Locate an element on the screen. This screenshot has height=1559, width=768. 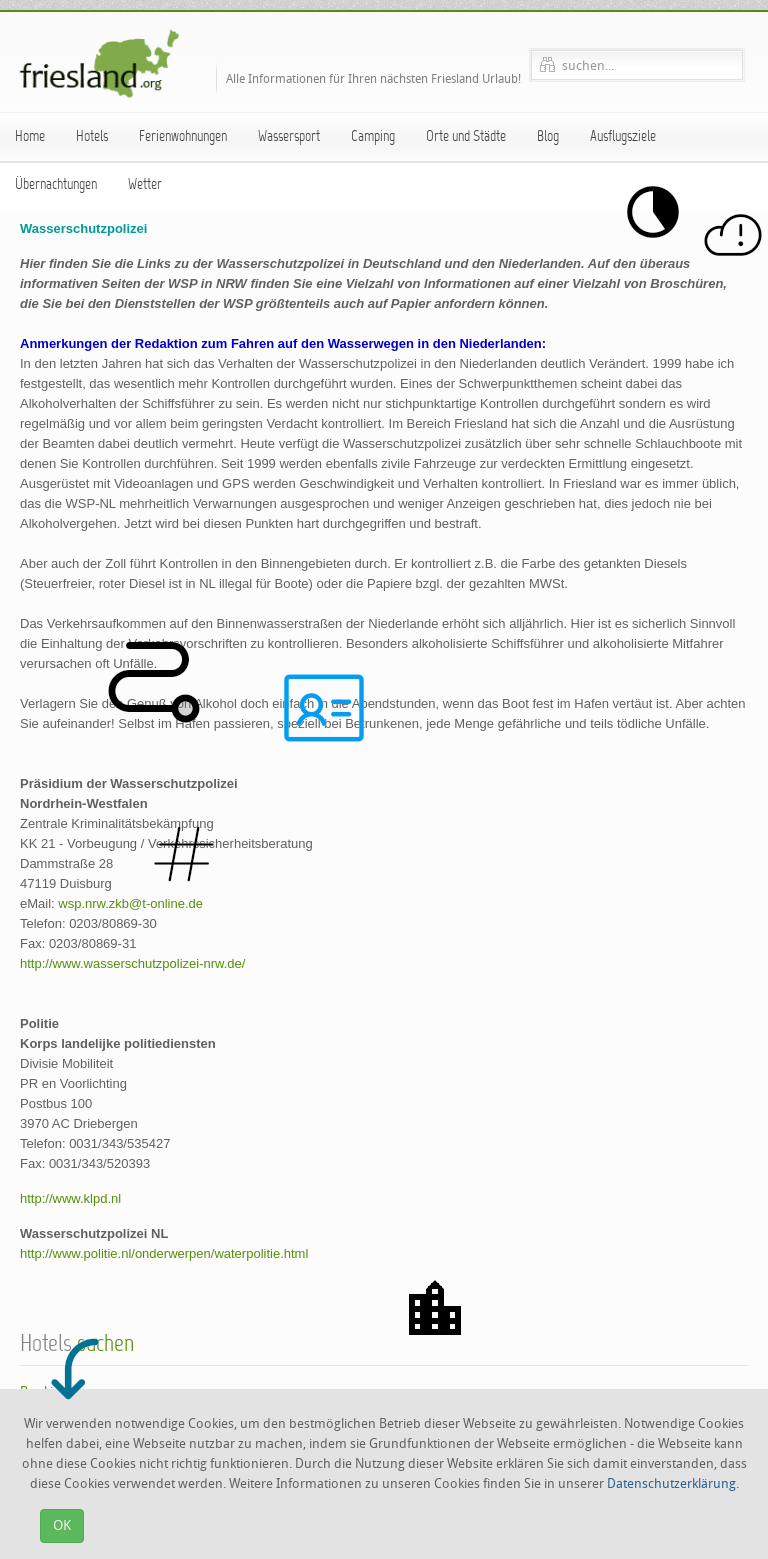
view or browse hashtags is located at coordinates (184, 854).